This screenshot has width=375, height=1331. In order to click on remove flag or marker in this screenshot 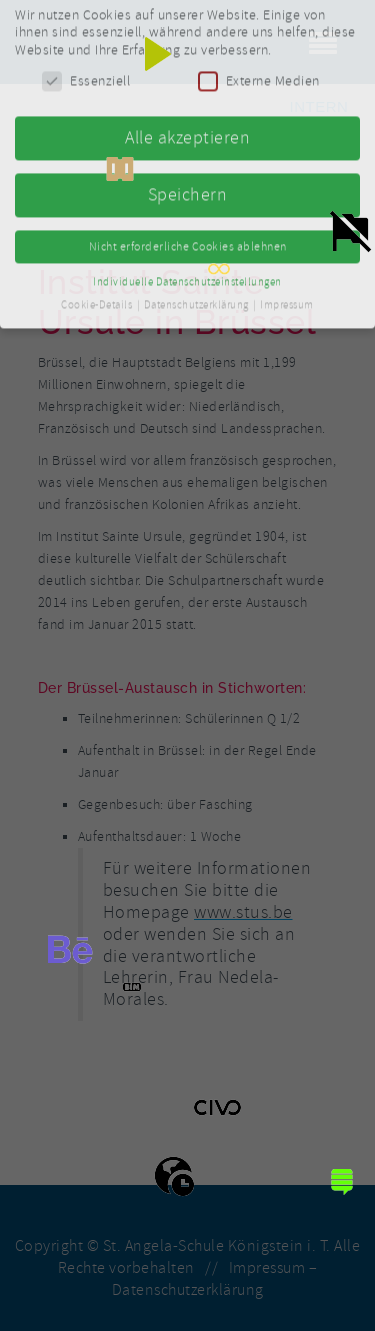, I will do `click(350, 231)`.